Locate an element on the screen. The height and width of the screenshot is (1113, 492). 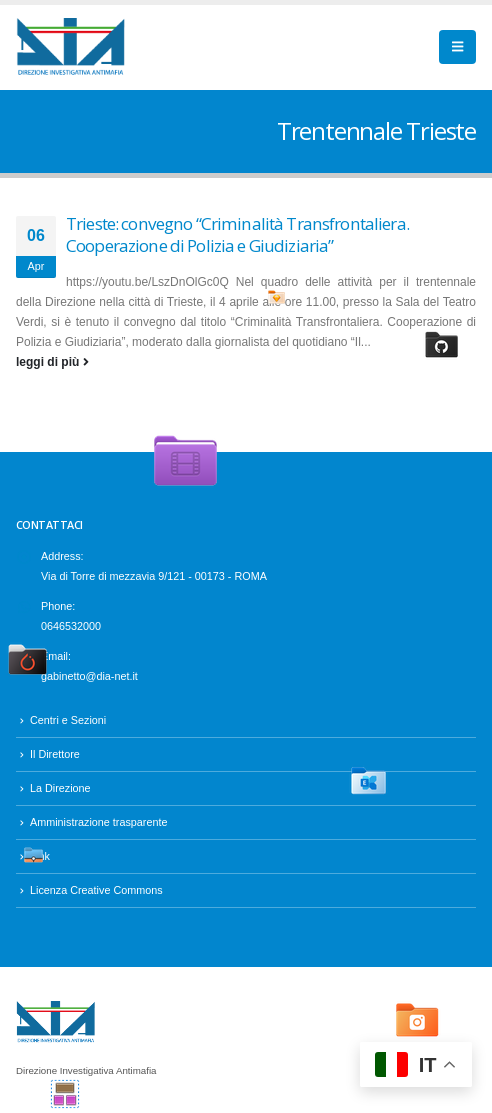
select all items in the current view is located at coordinates (65, 1094).